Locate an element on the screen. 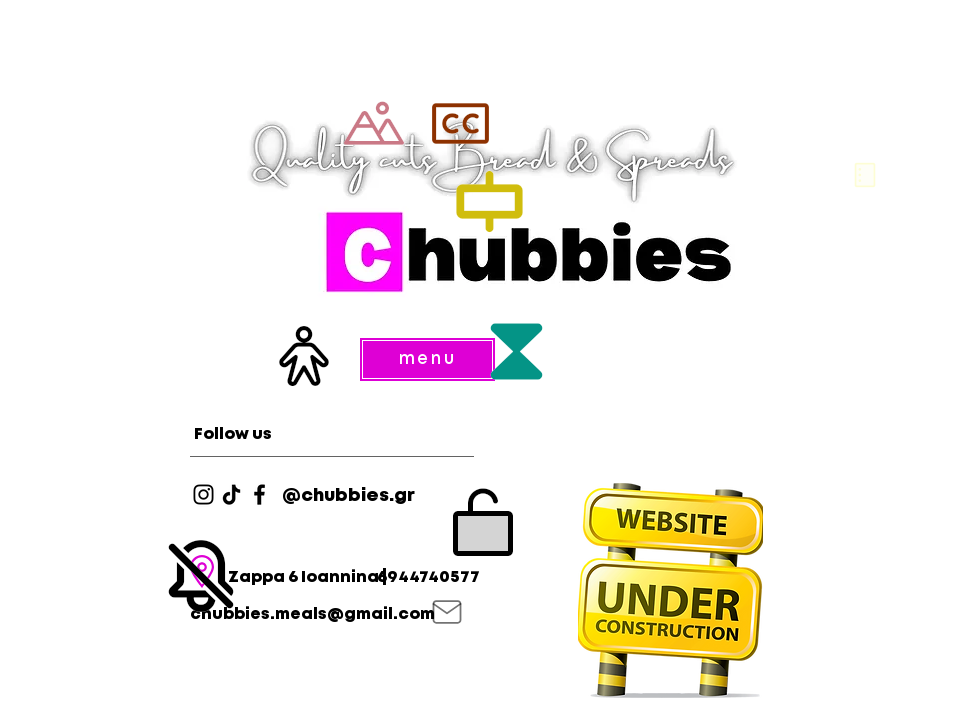  view or manage screenplay files is located at coordinates (865, 175).